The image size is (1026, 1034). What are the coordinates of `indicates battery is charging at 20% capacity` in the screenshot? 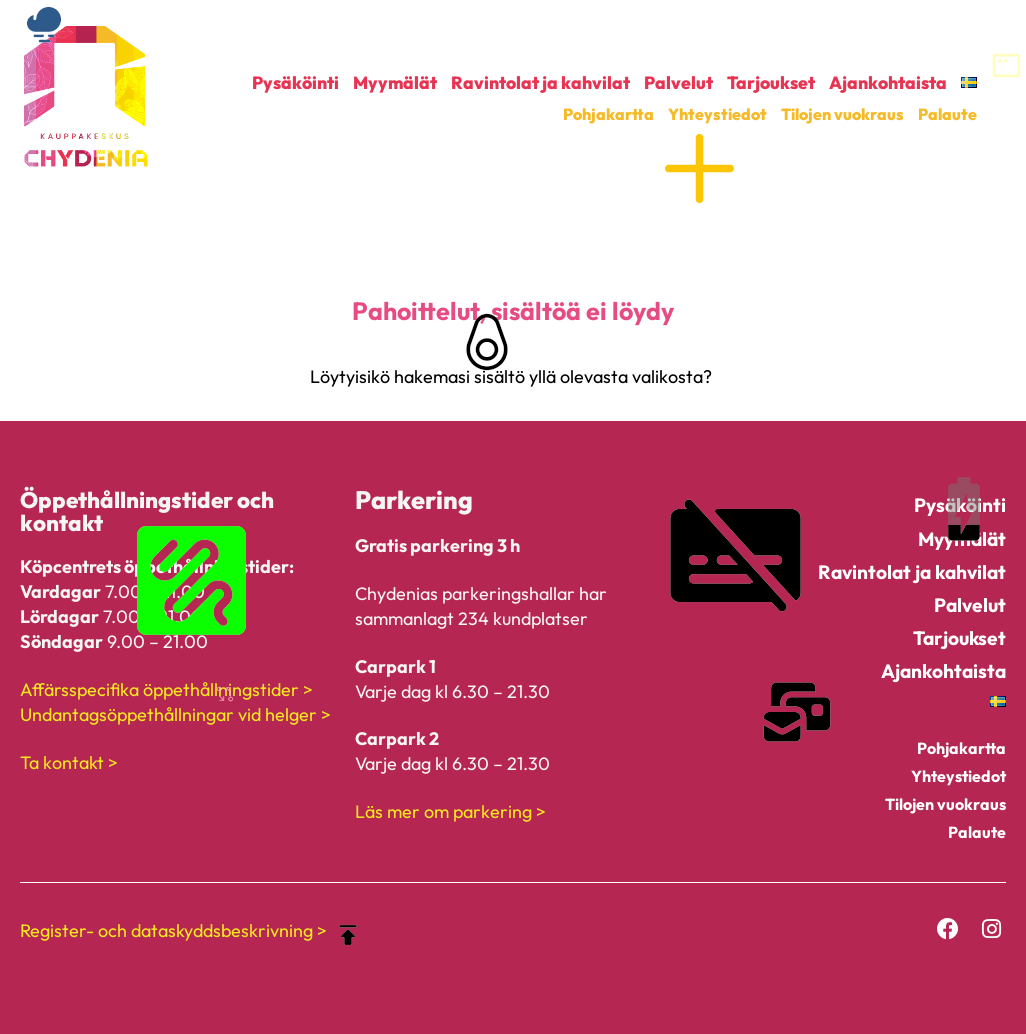 It's located at (964, 509).